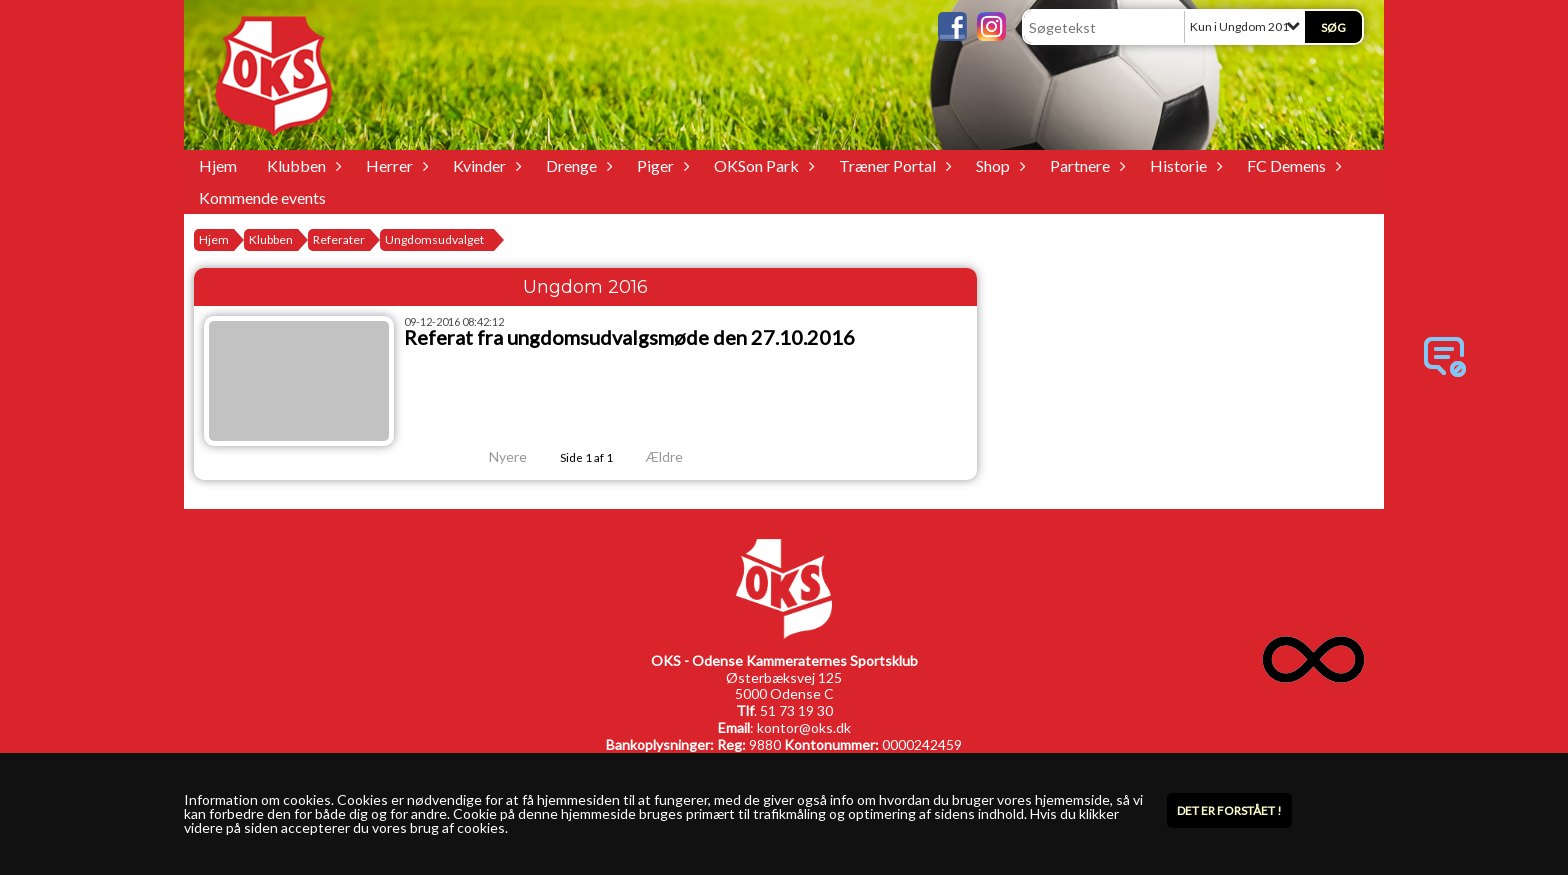  What do you see at coordinates (1313, 659) in the screenshot?
I see `indicates unlimited or infinite content` at bounding box center [1313, 659].